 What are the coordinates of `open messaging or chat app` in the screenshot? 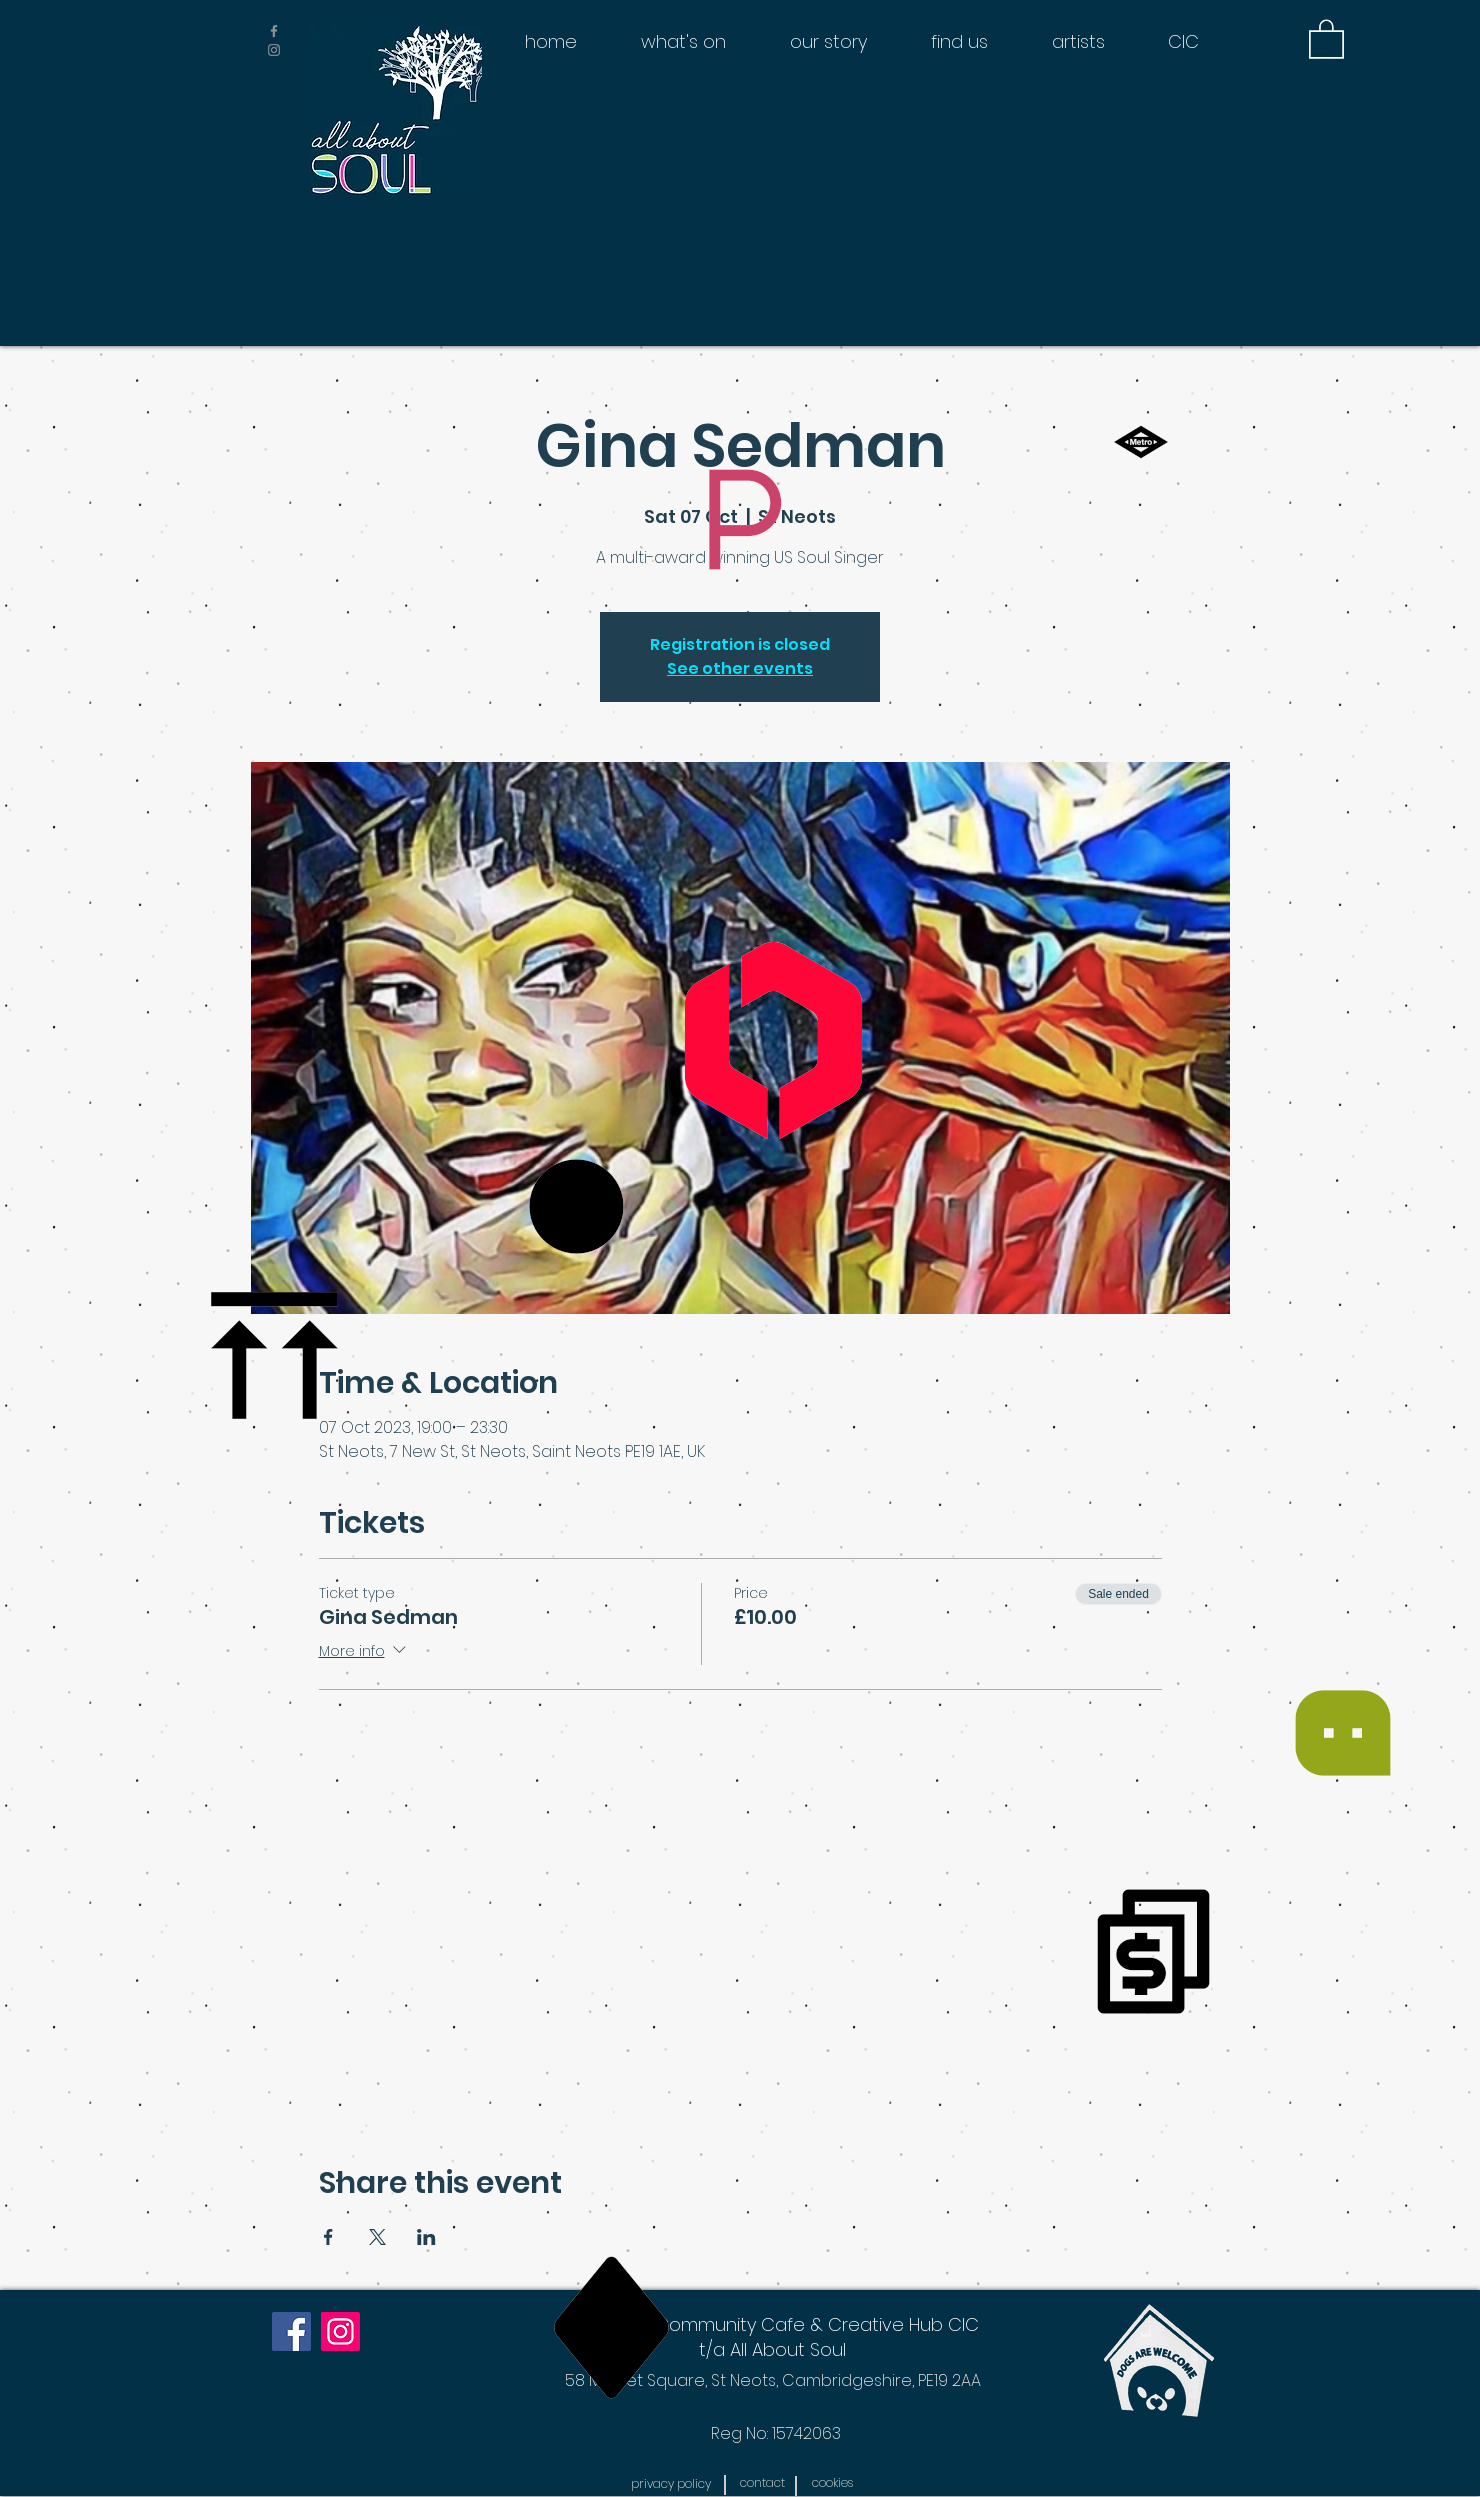 It's located at (1343, 1733).